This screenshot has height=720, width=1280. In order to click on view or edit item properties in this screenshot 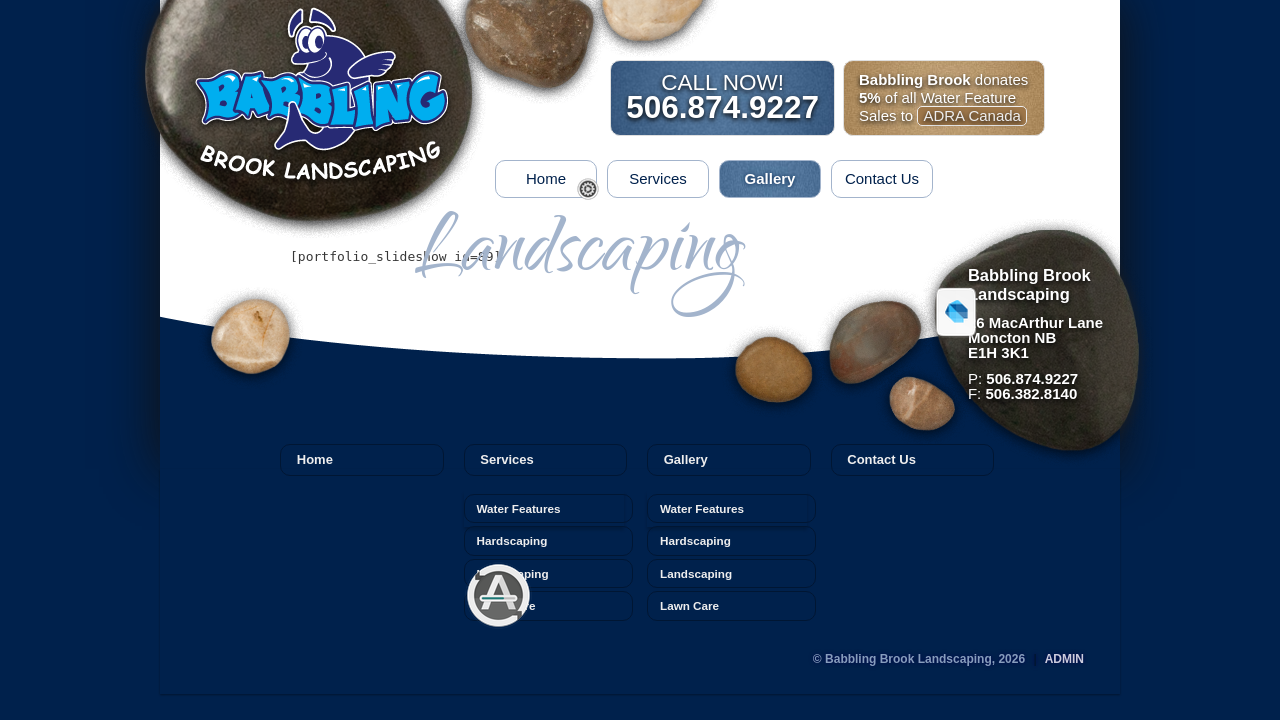, I will do `click(588, 189)`.